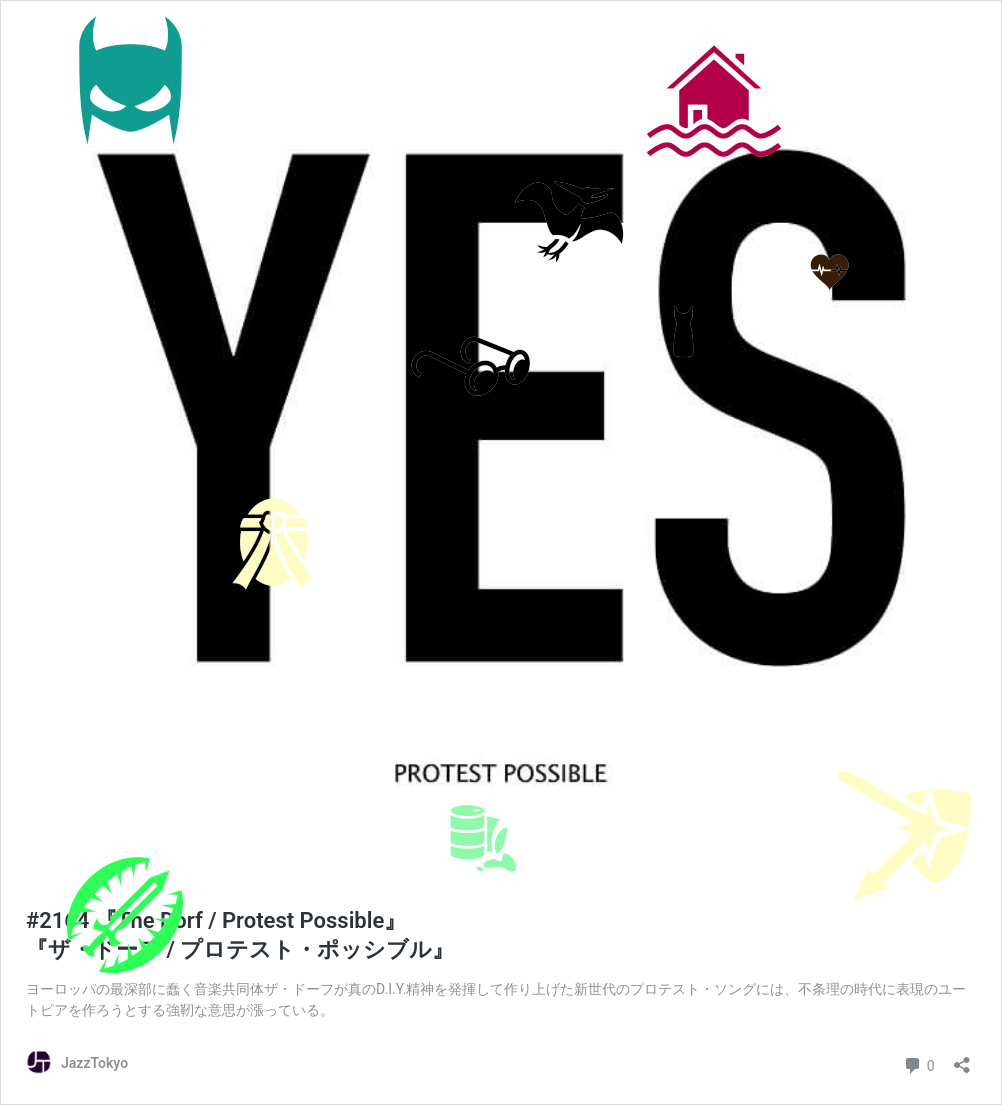 Image resolution: width=1002 pixels, height=1105 pixels. What do you see at coordinates (569, 222) in the screenshot?
I see `pterodactyl or flying dinosaur icon for a game element` at bounding box center [569, 222].